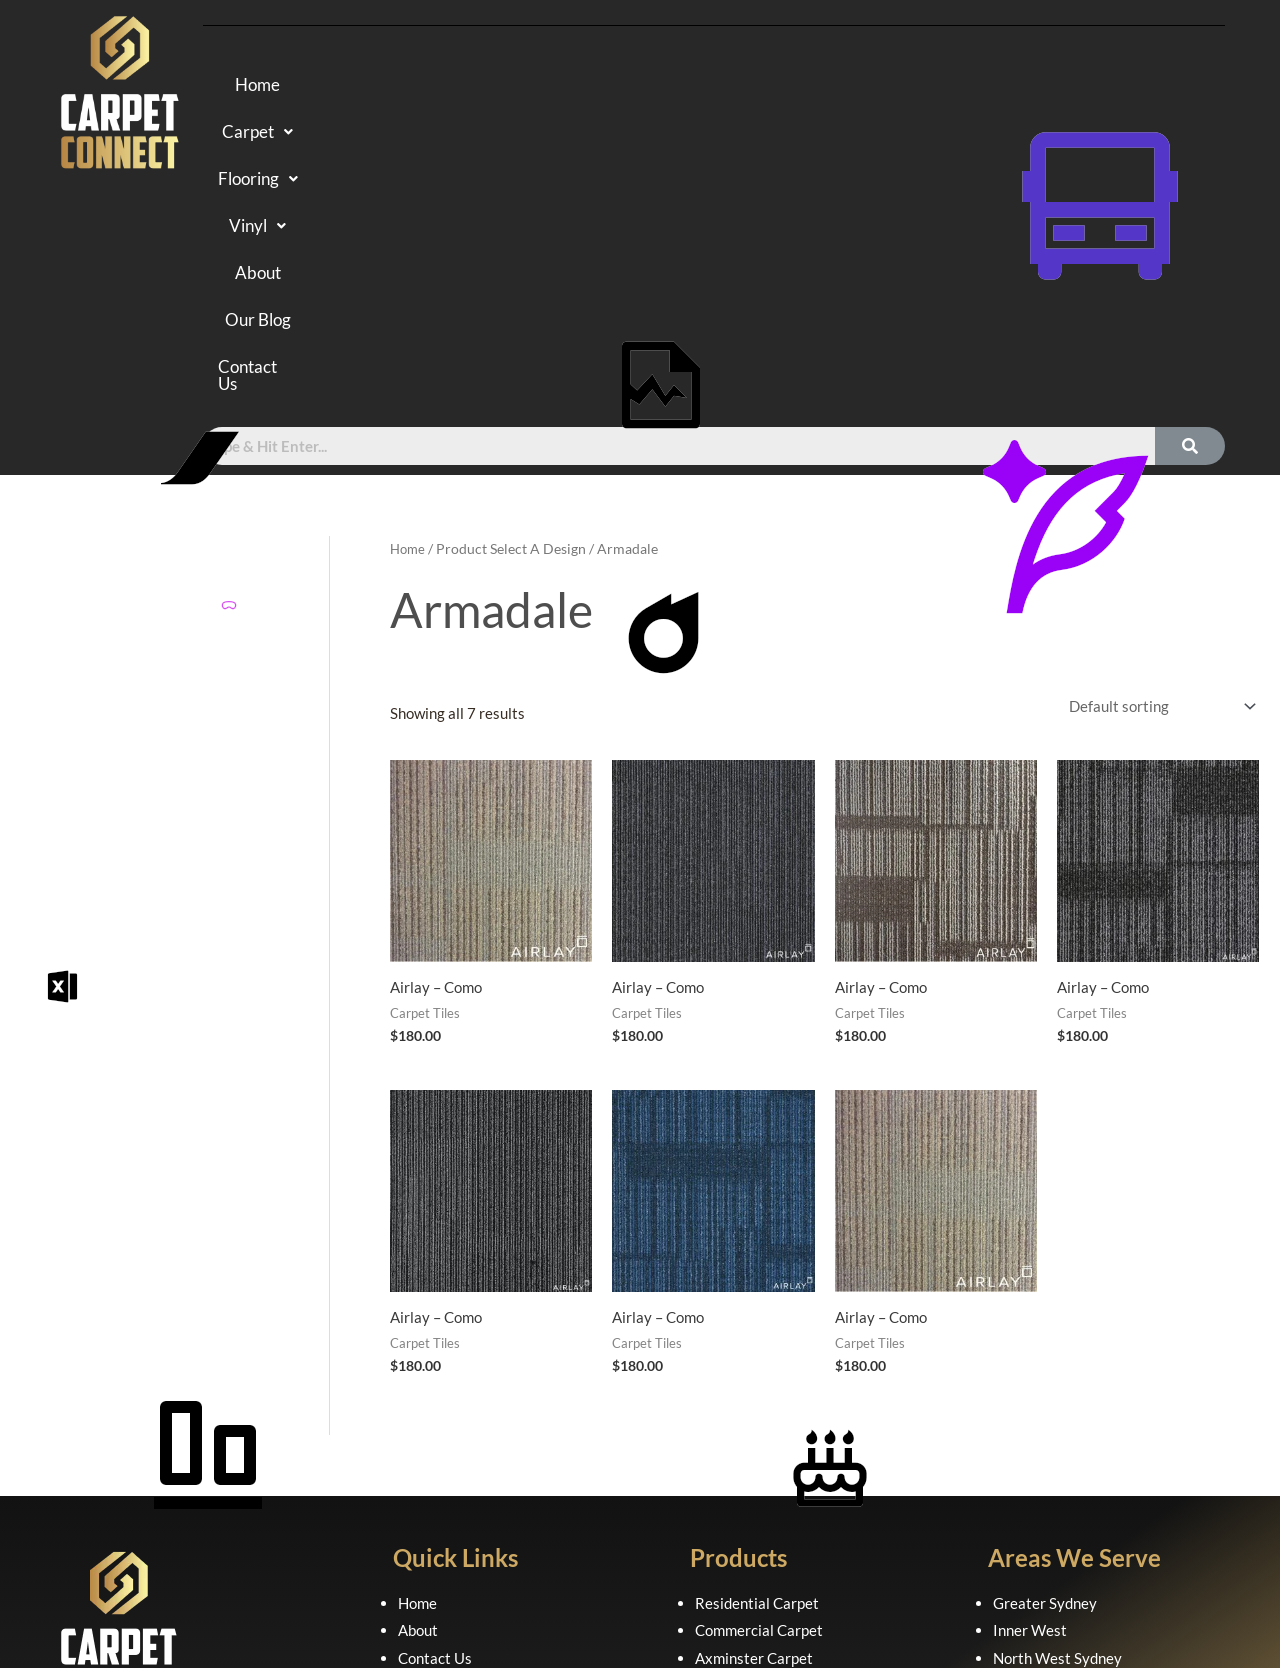 The image size is (1280, 1668). Describe the element at coordinates (1077, 534) in the screenshot. I see `compose with AI writing assistance` at that location.